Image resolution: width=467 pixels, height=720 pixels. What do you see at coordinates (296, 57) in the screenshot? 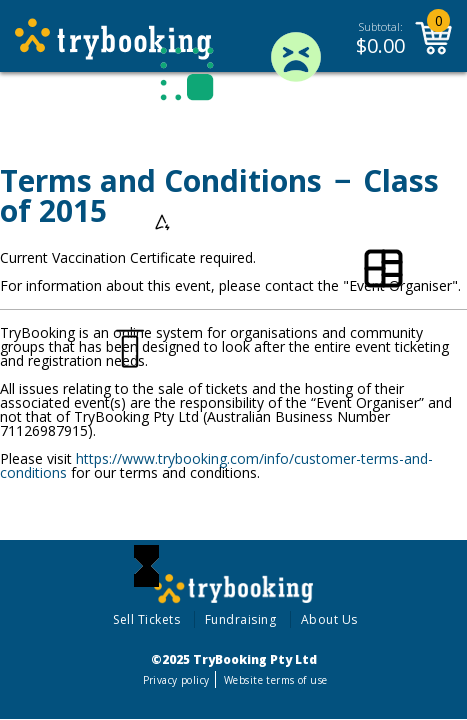
I see `indicates user fatigue or exhaustion status` at bounding box center [296, 57].